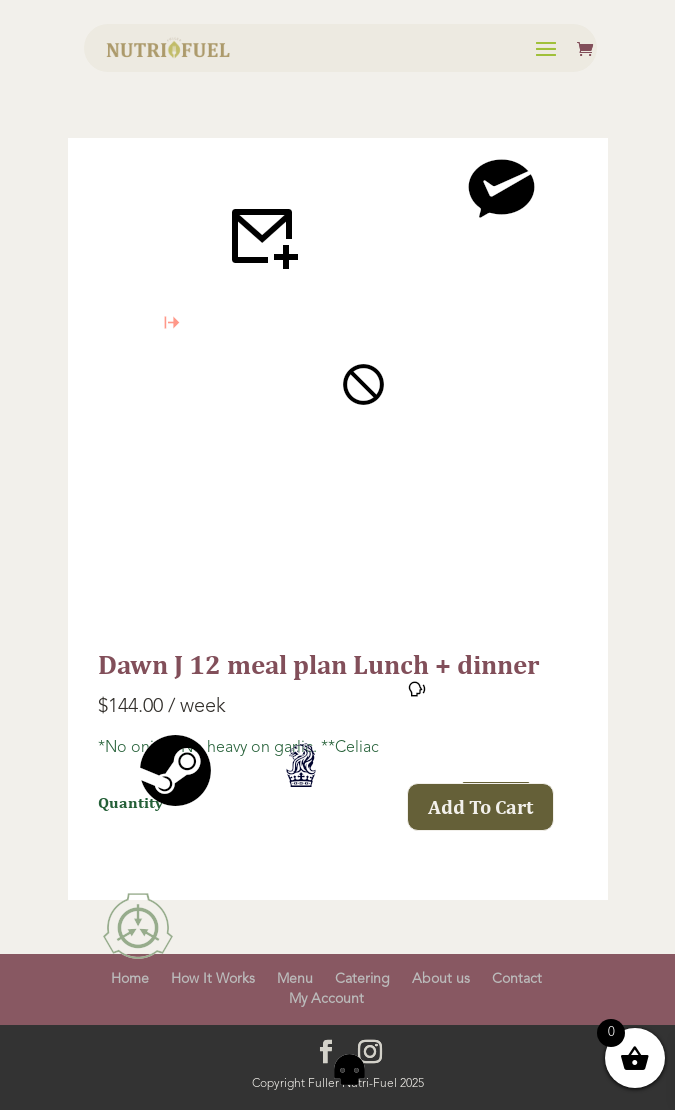  I want to click on pay with wechat pay, so click(501, 187).